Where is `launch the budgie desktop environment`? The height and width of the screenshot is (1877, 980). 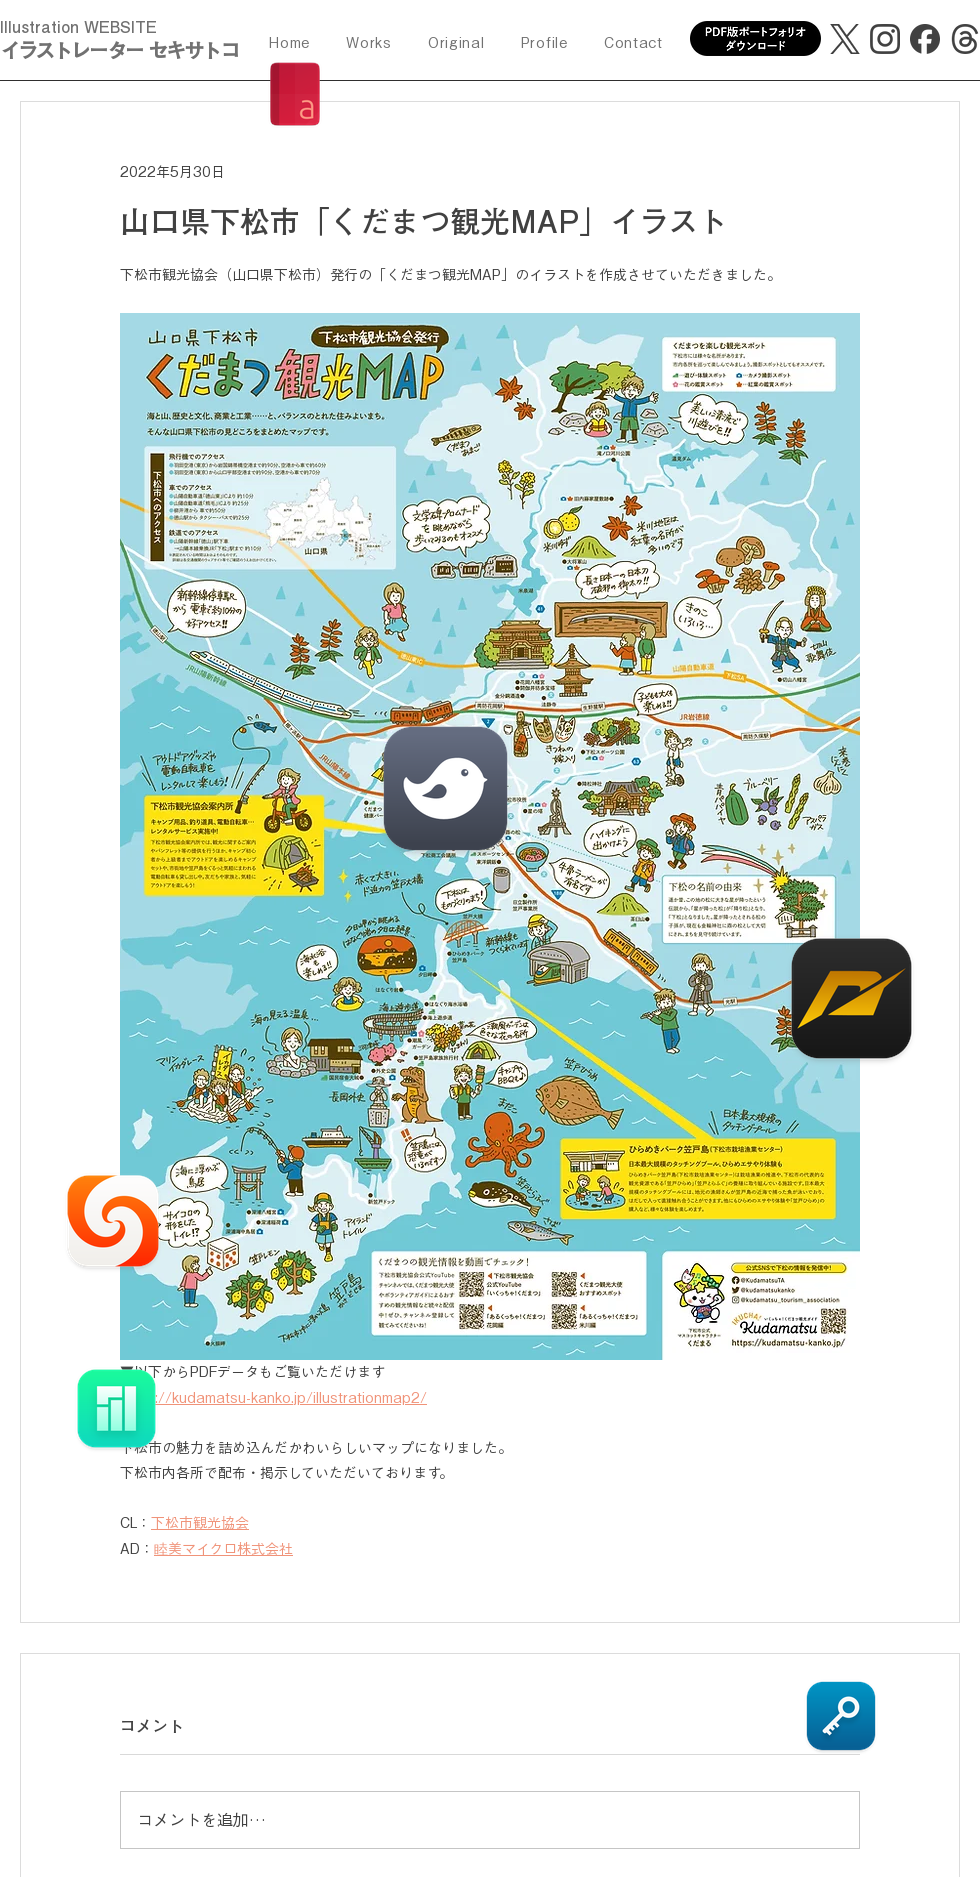 launch the budgie desktop environment is located at coordinates (445, 788).